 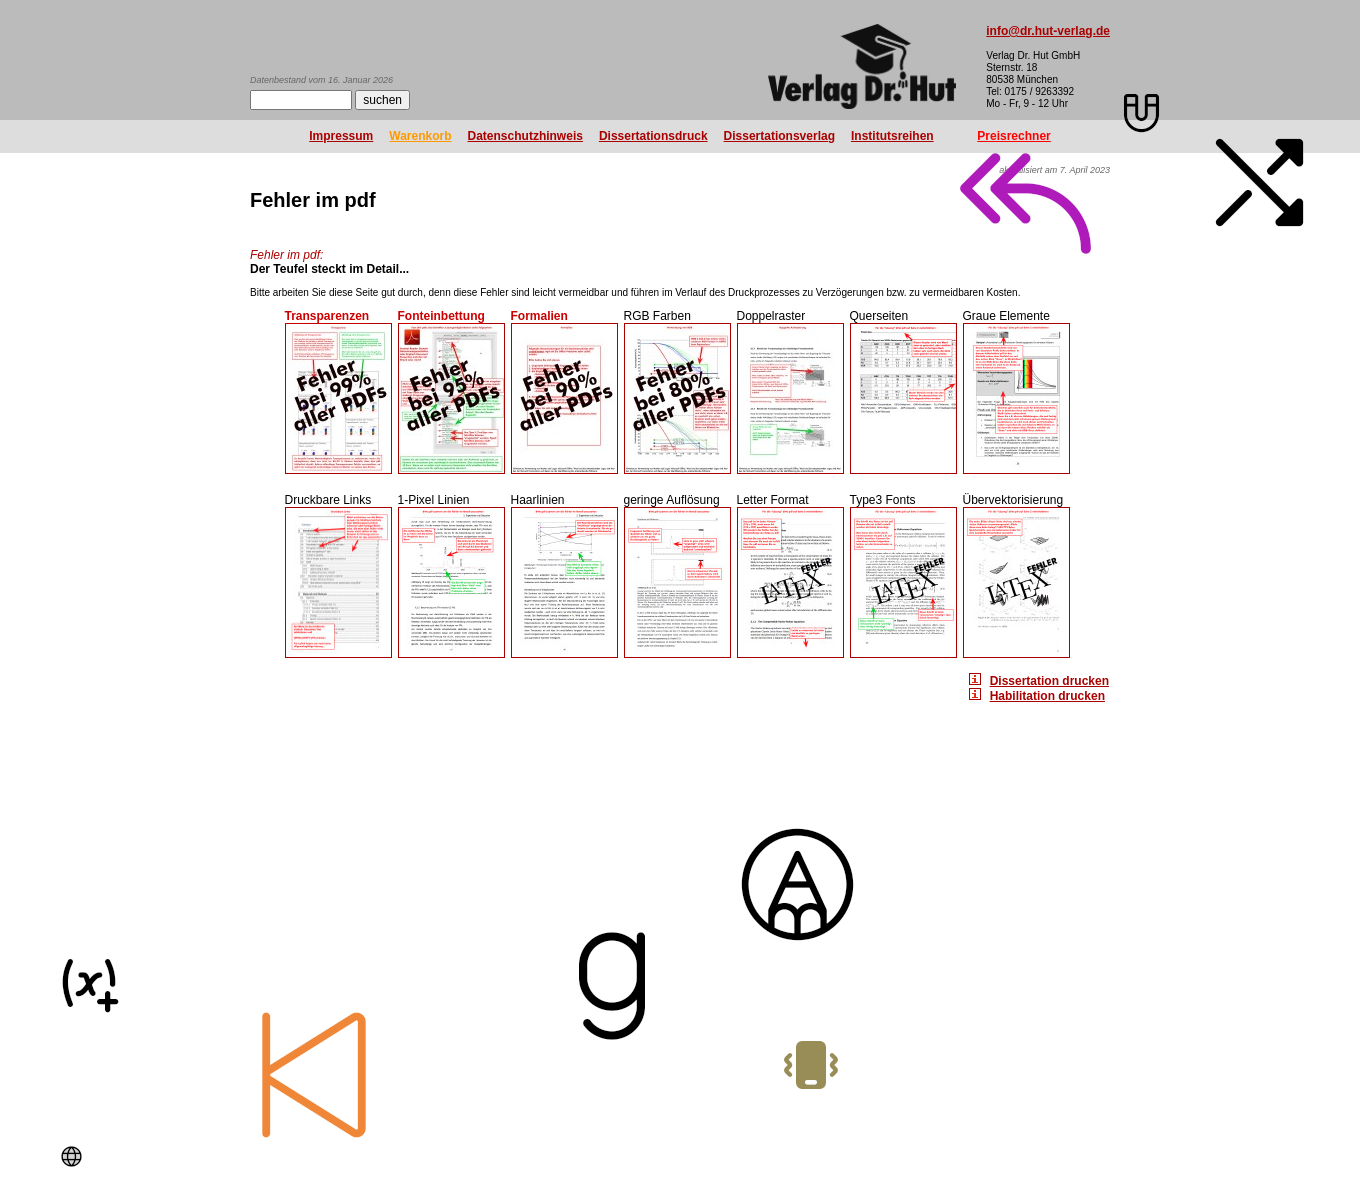 What do you see at coordinates (612, 986) in the screenshot?
I see `open goodreads app or profile` at bounding box center [612, 986].